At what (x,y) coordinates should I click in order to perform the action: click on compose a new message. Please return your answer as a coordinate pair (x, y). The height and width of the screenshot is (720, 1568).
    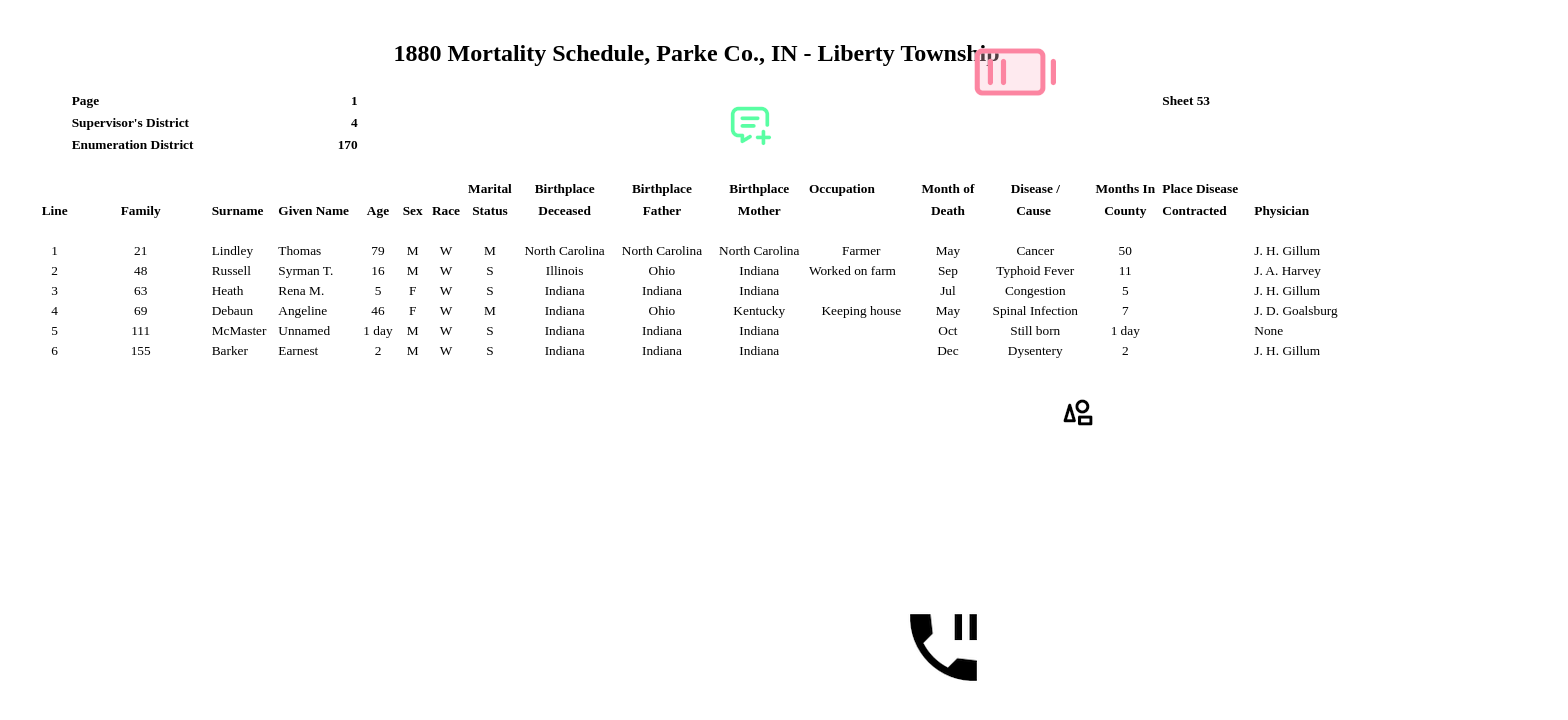
    Looking at the image, I should click on (750, 124).